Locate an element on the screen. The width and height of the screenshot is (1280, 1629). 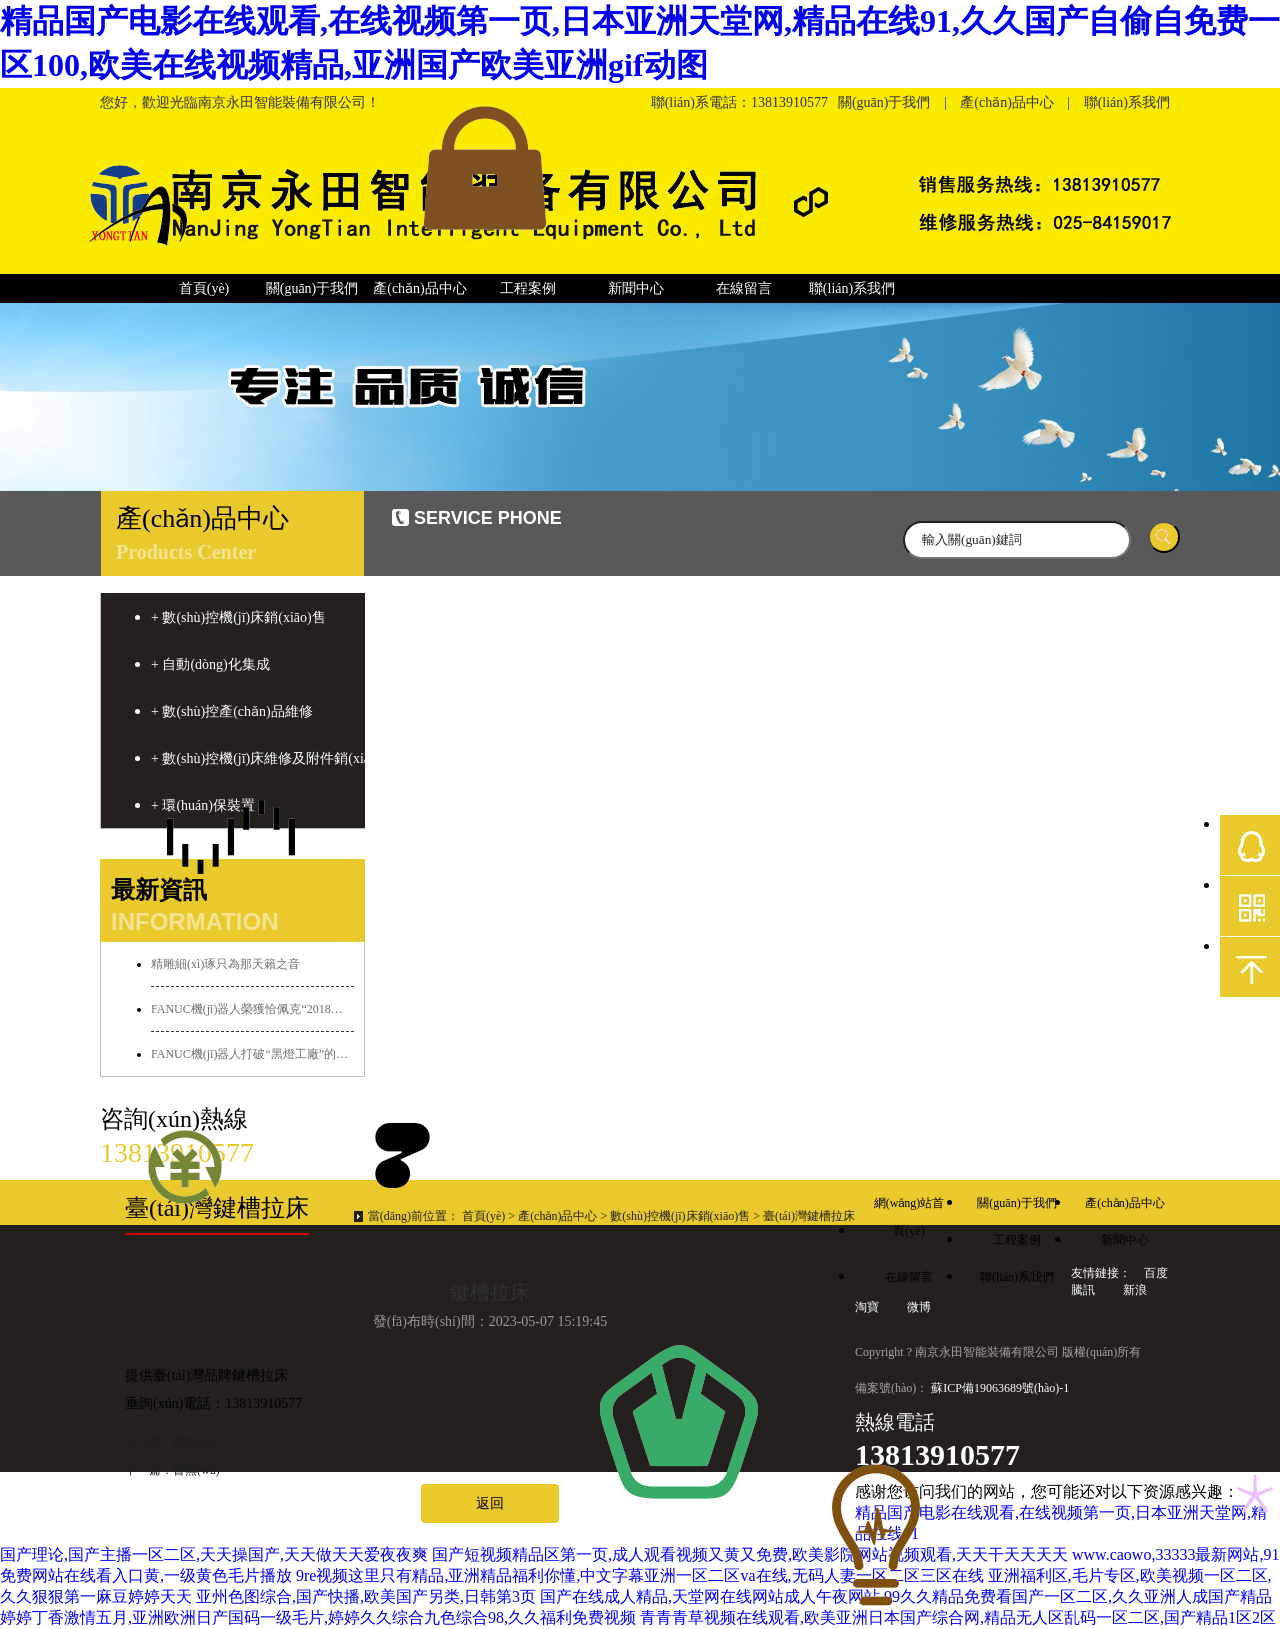
unraid server management application is located at coordinates (231, 837).